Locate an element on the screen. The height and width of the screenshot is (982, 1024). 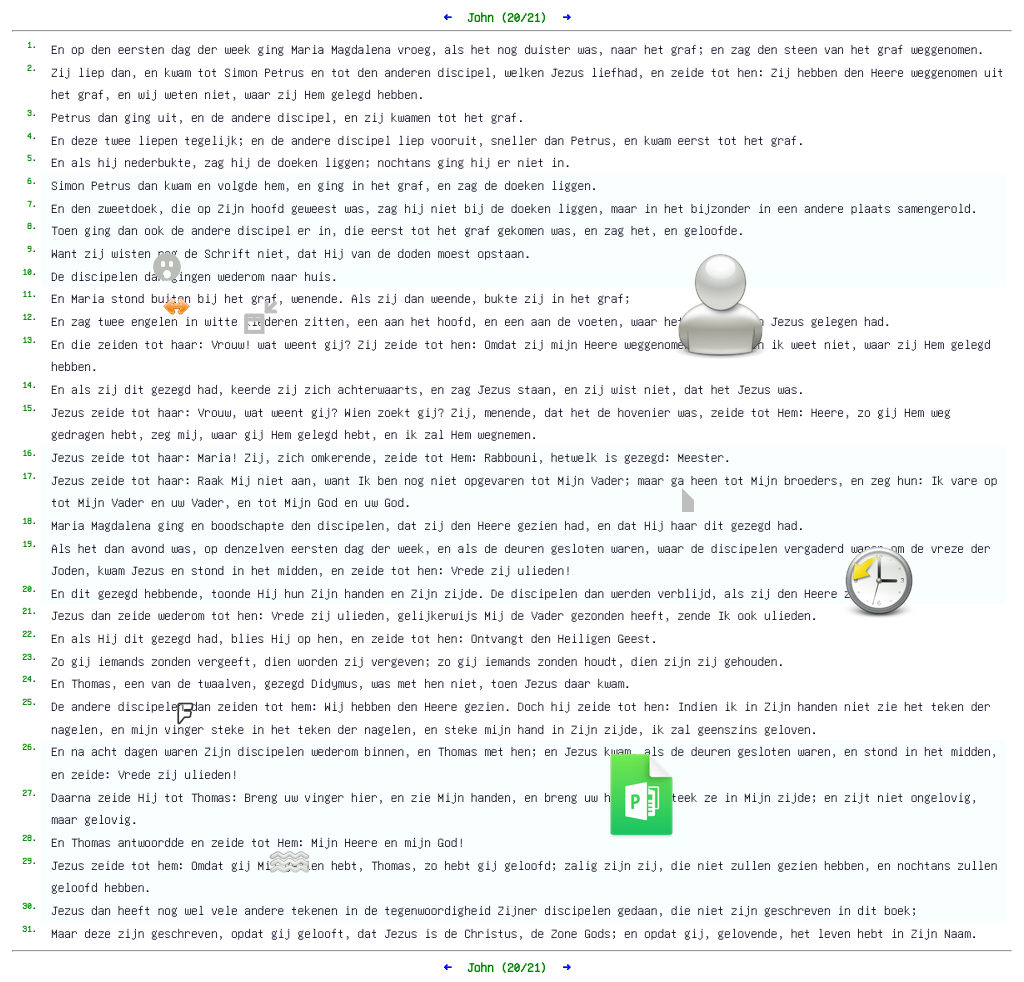
indicates foggy weather conditions is located at coordinates (290, 861).